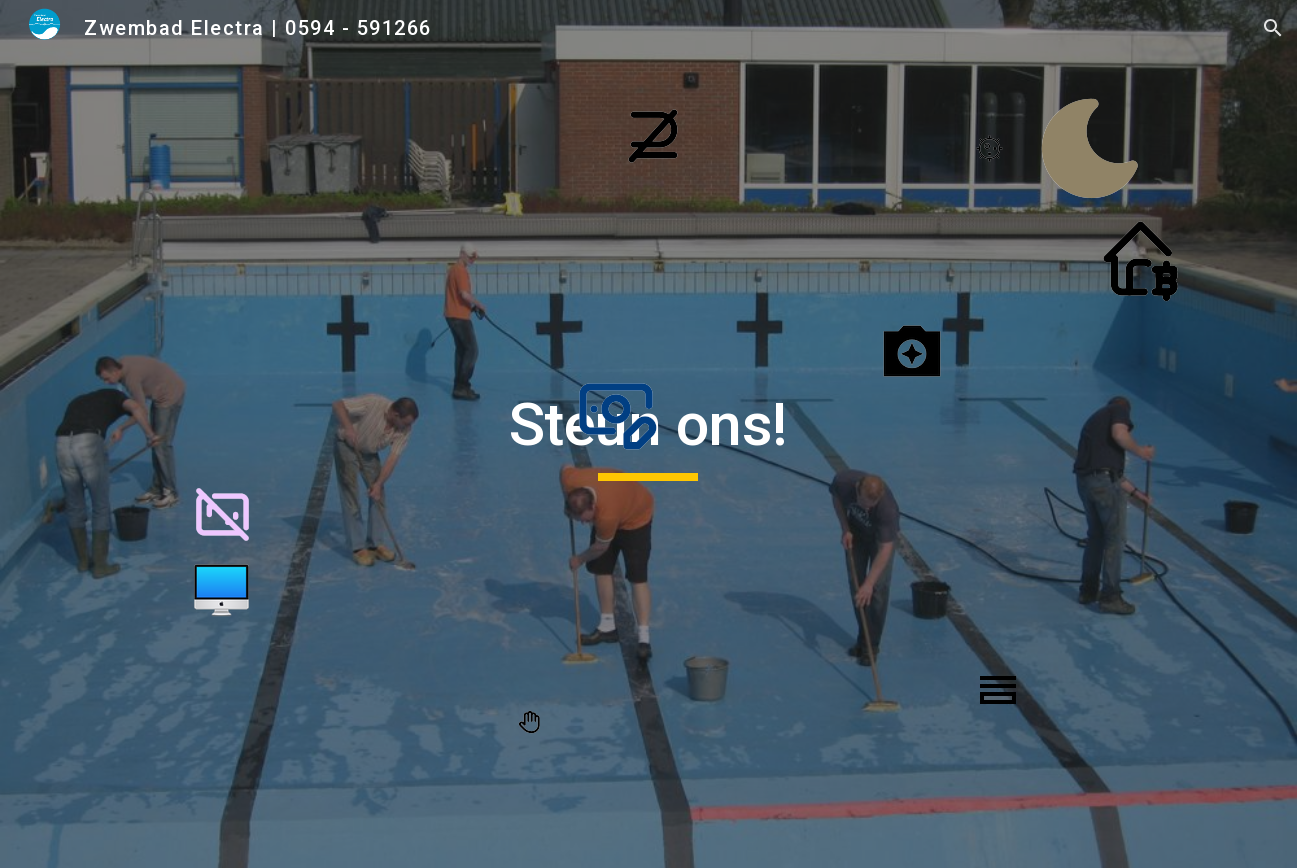  What do you see at coordinates (989, 148) in the screenshot?
I see `indicates virus or malware detected` at bounding box center [989, 148].